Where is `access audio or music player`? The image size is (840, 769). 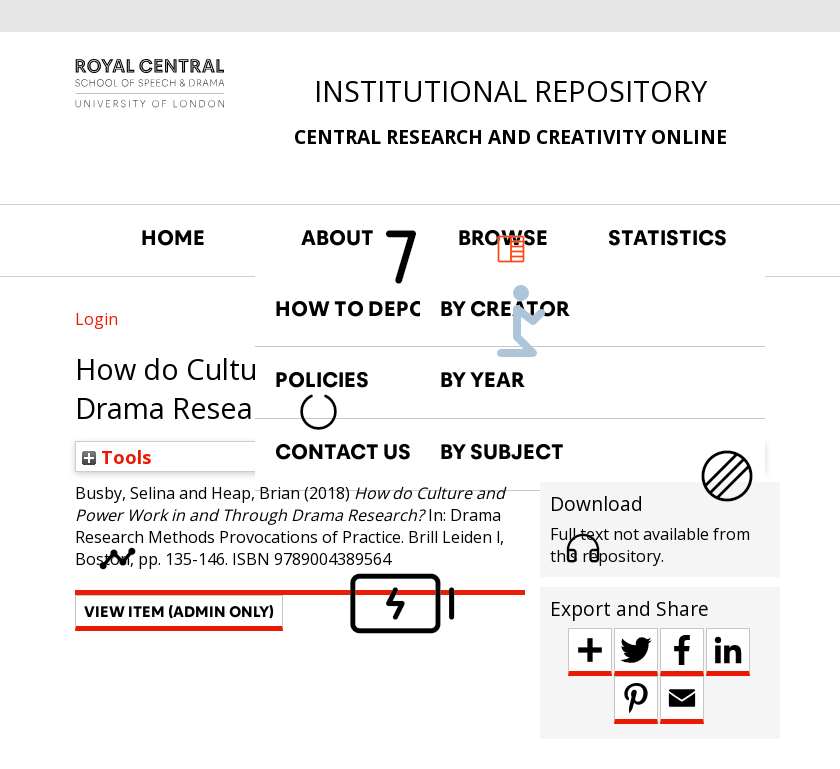 access audio or music player is located at coordinates (583, 550).